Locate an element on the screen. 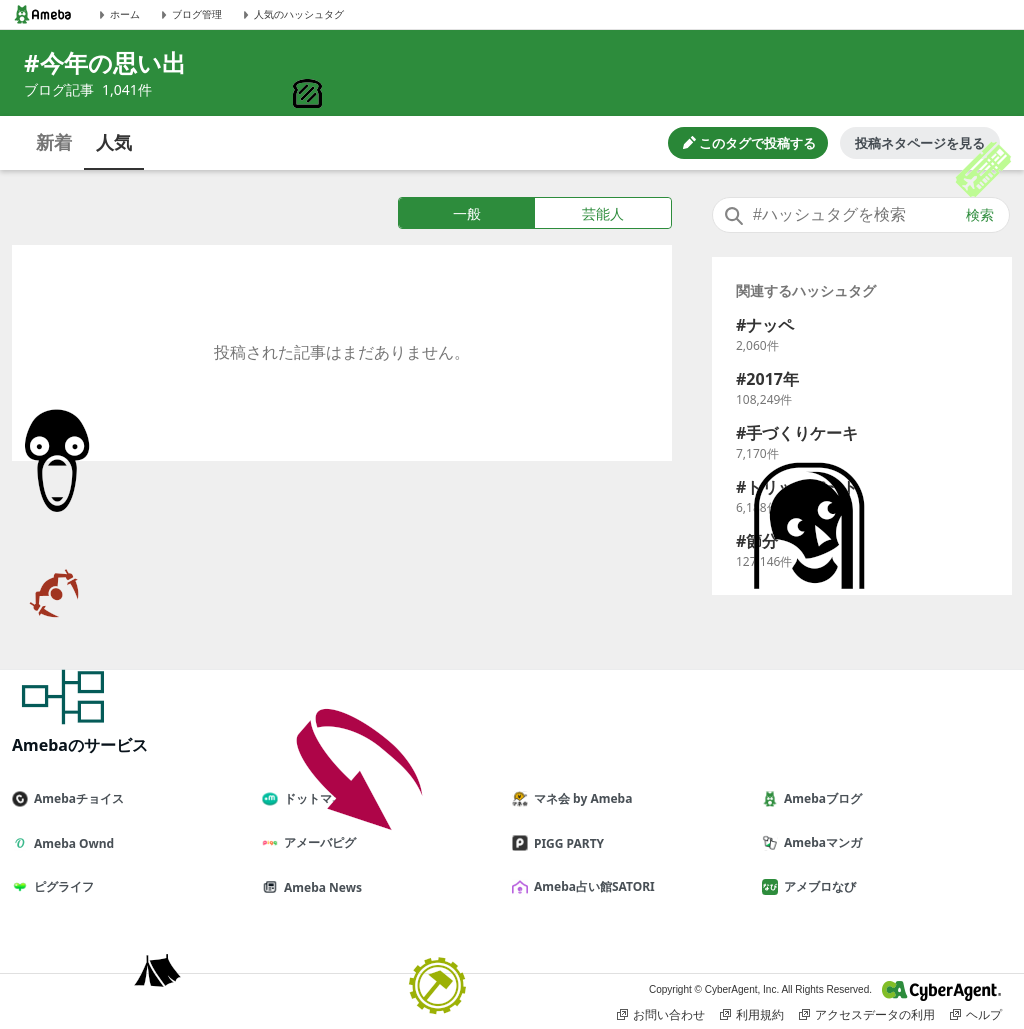  rapidshare file hosting service logo is located at coordinates (358, 770).